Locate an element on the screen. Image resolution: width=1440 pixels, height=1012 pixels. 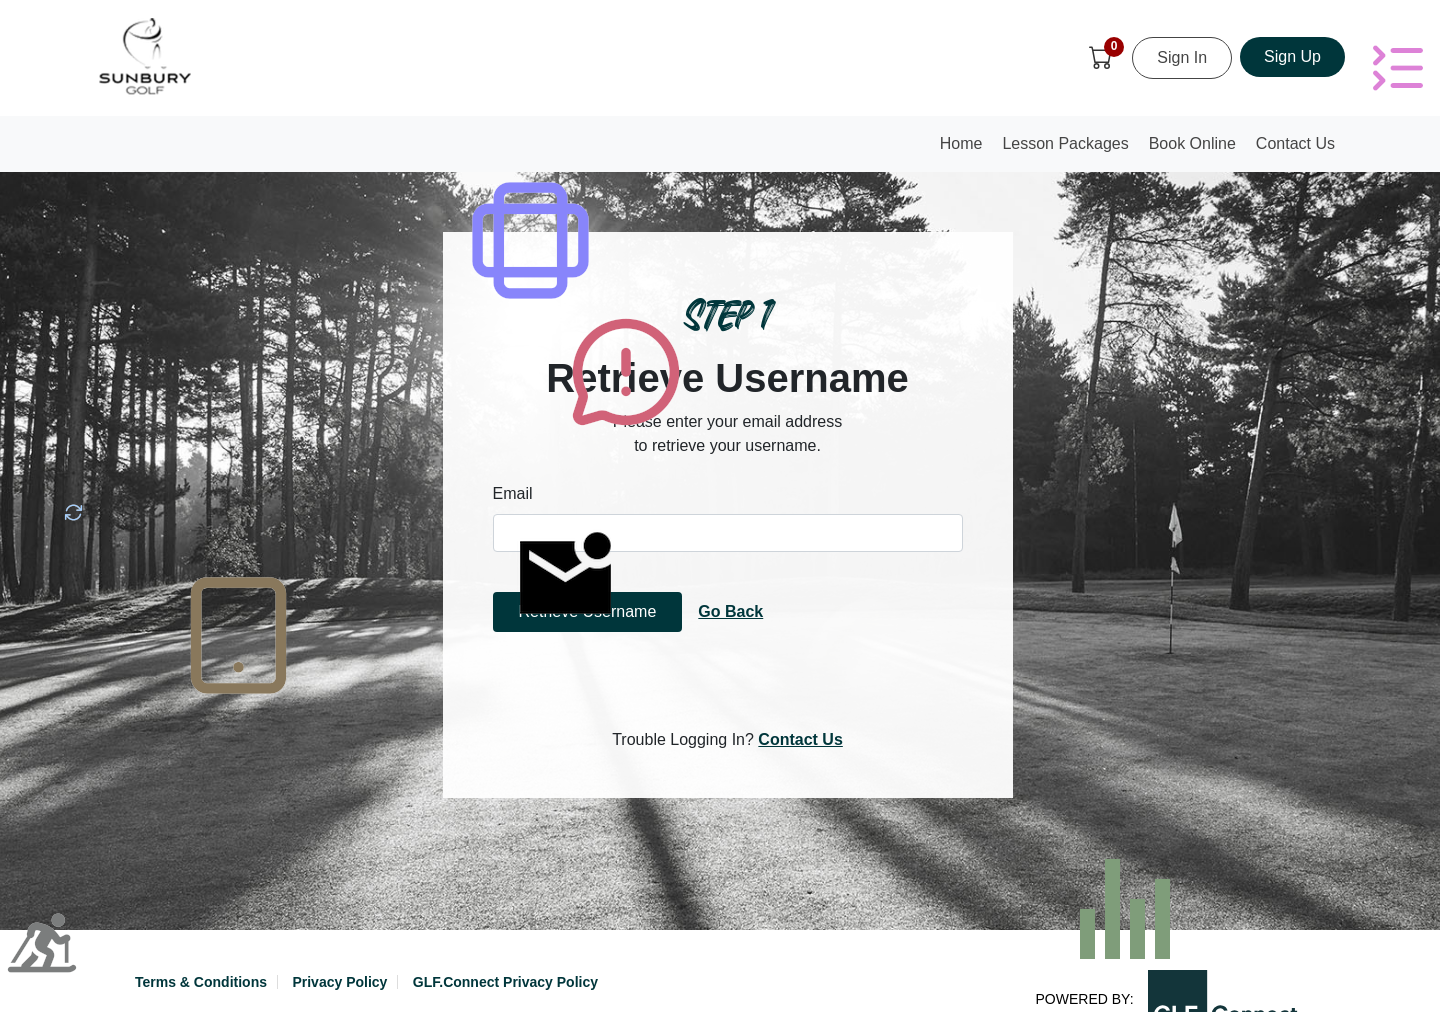
indicates an unread email message is located at coordinates (565, 577).